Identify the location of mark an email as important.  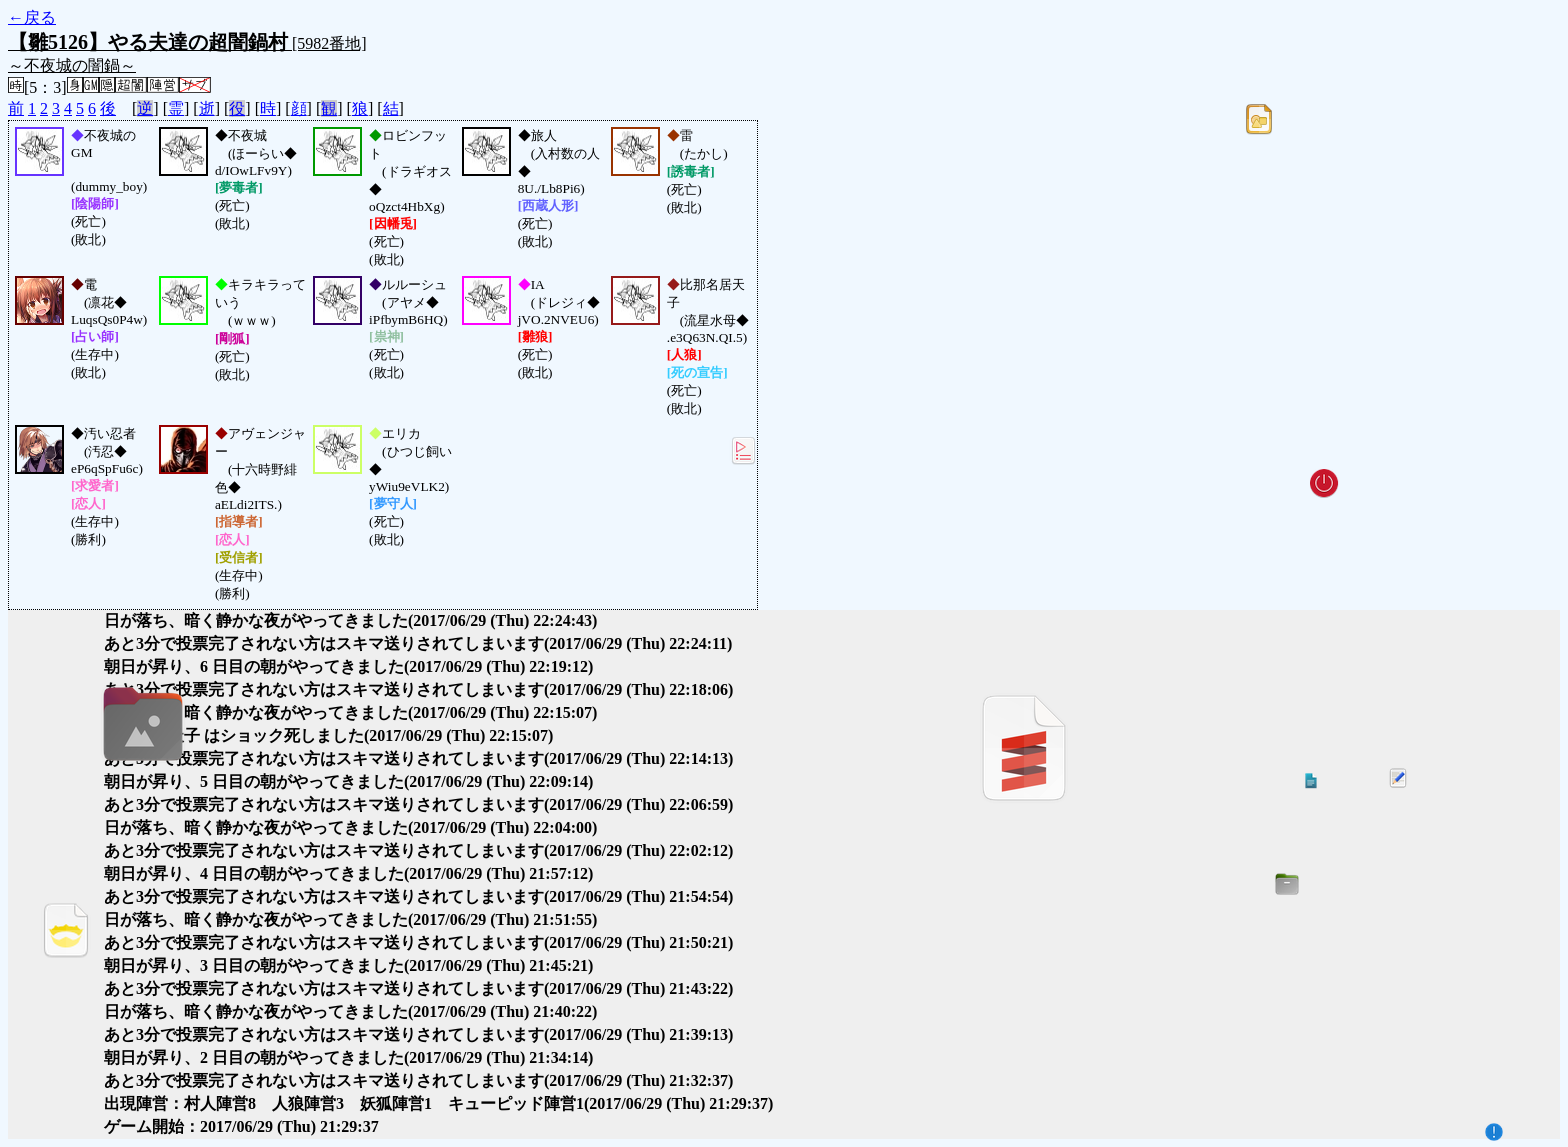
(1494, 1132).